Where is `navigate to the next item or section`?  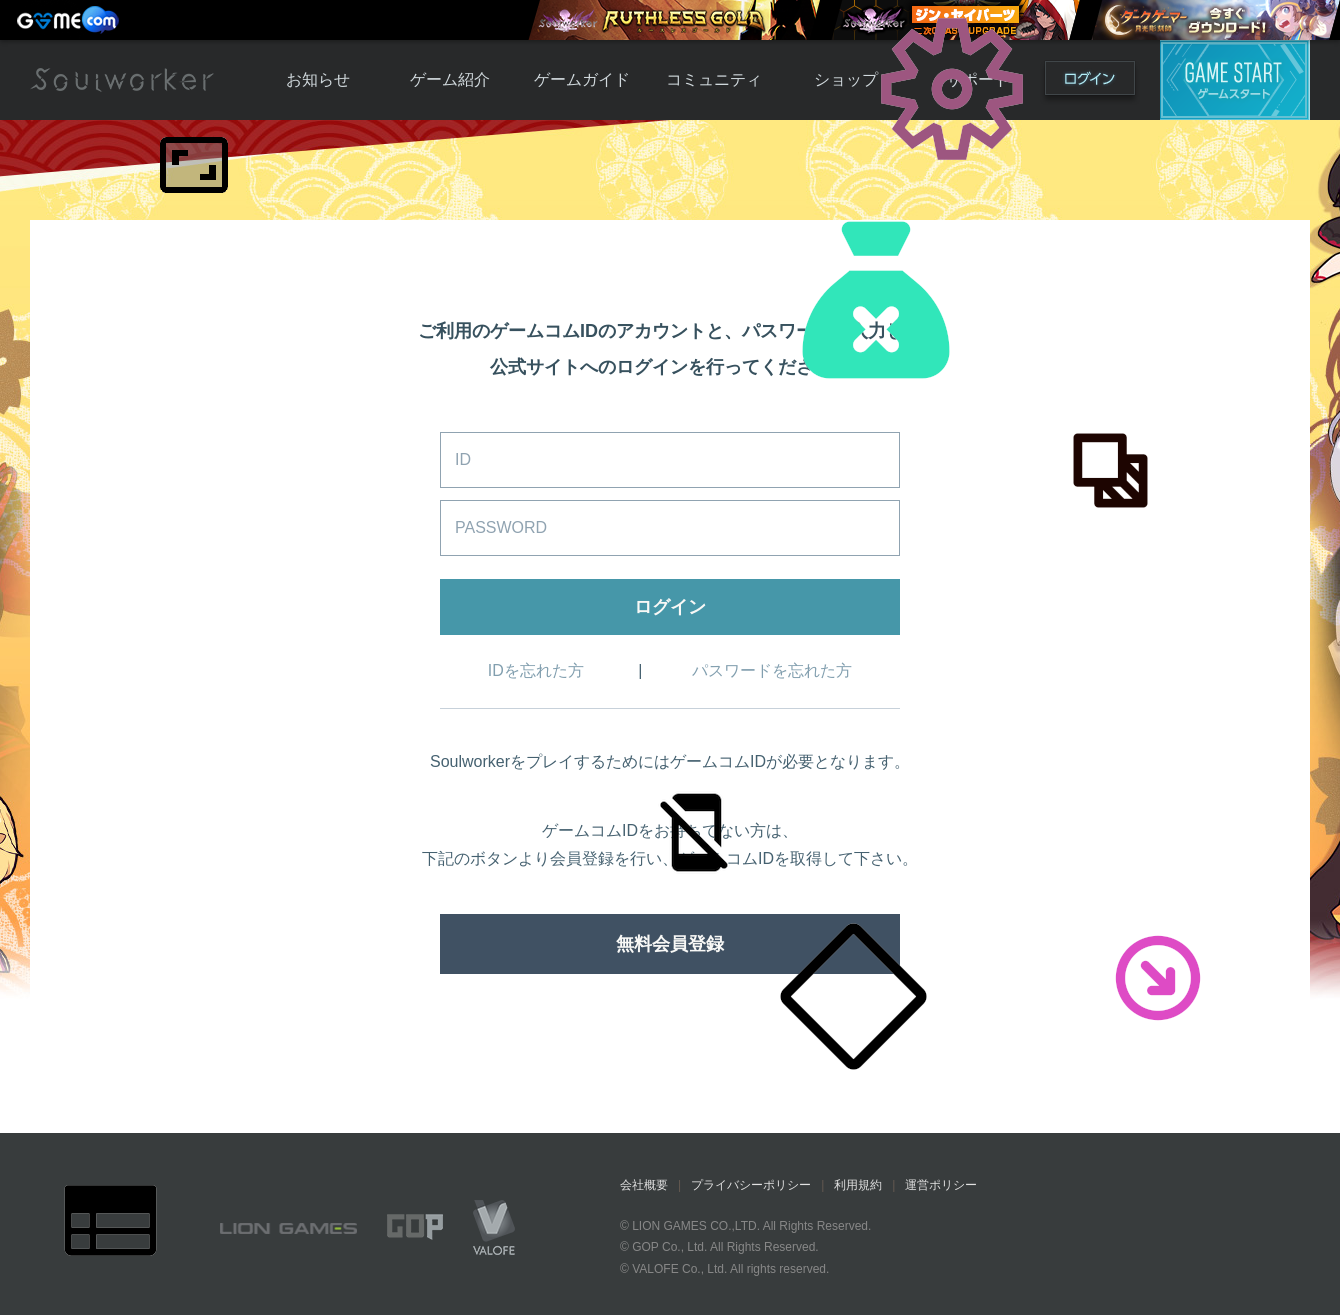
navigate to the next item or section is located at coordinates (1158, 978).